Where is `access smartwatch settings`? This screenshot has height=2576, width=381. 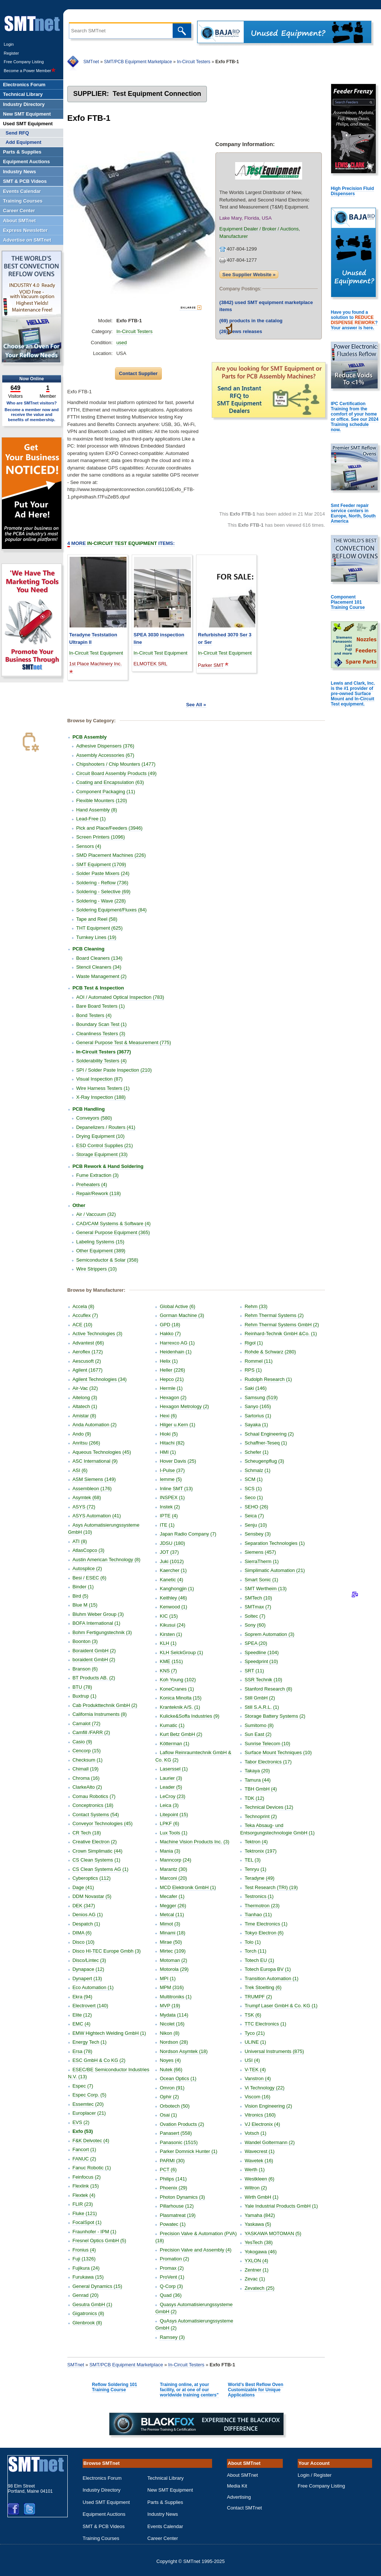
access smartwatch settings is located at coordinates (29, 742).